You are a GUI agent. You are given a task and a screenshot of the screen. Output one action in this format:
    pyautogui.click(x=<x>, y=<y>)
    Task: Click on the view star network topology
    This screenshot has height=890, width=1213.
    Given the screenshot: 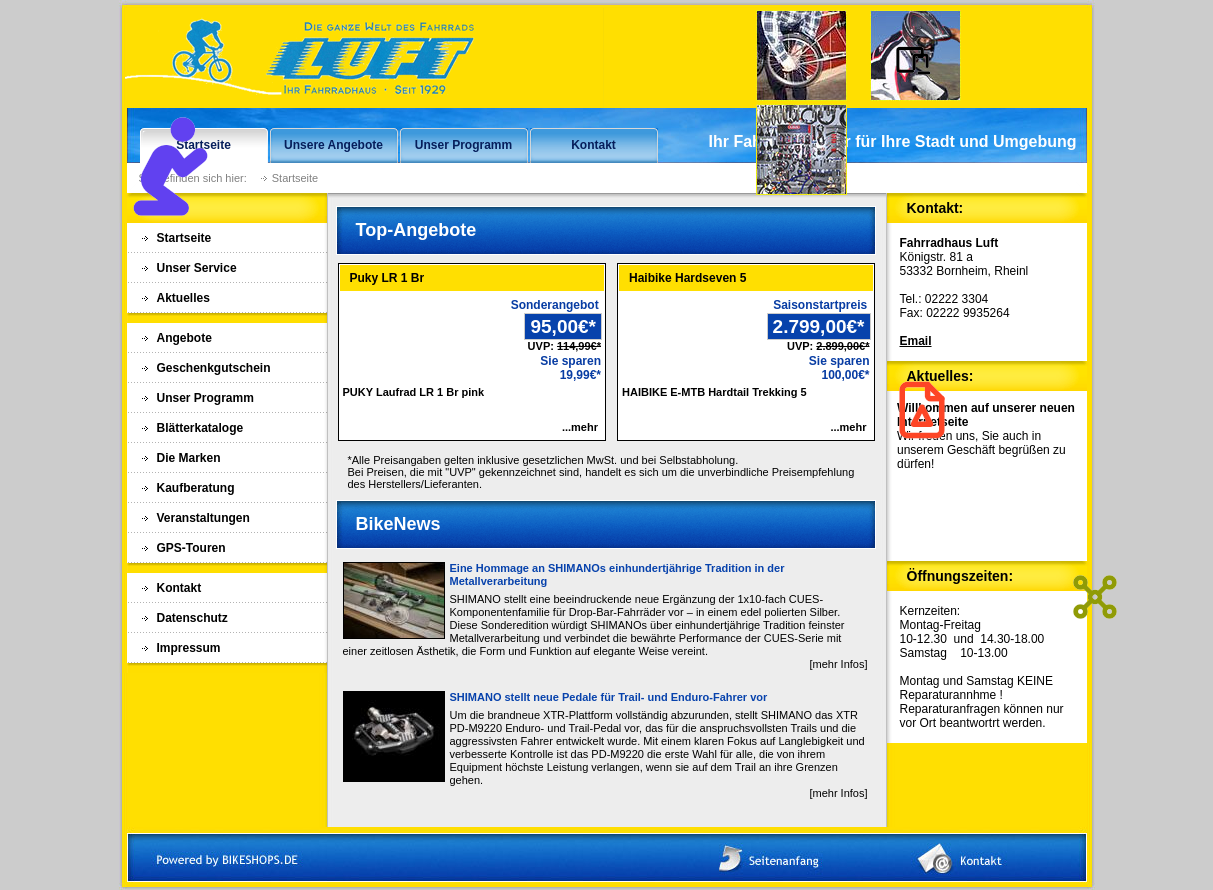 What is the action you would take?
    pyautogui.click(x=1095, y=597)
    